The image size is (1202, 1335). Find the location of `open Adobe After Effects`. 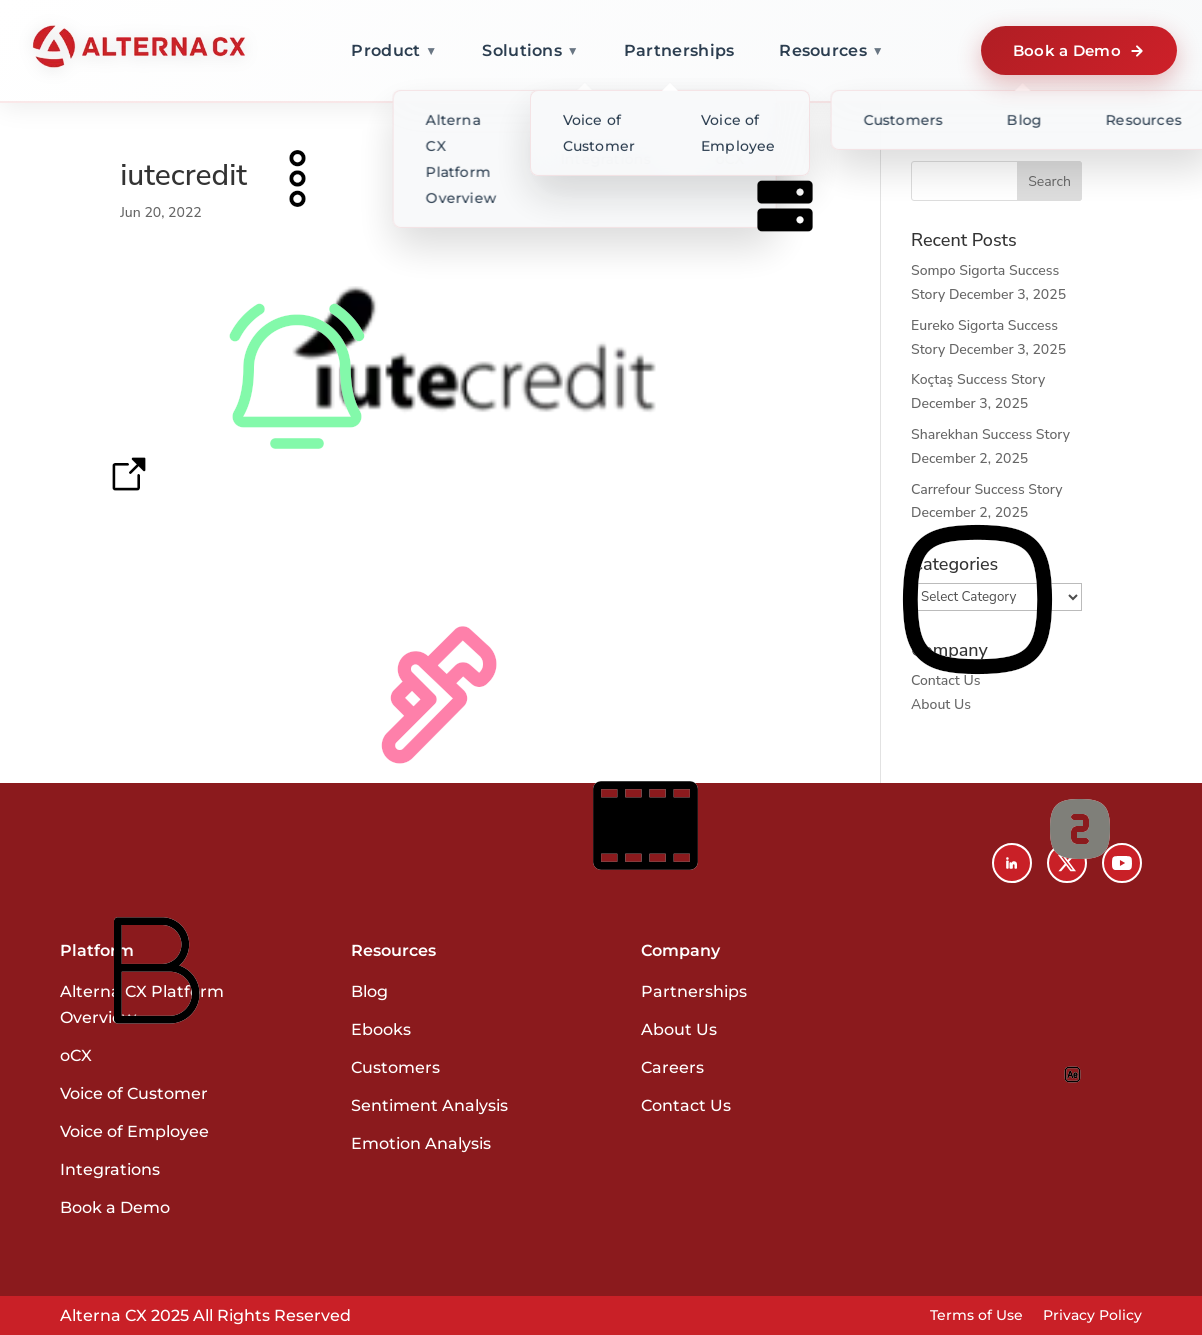

open Adobe After Effects is located at coordinates (1072, 1074).